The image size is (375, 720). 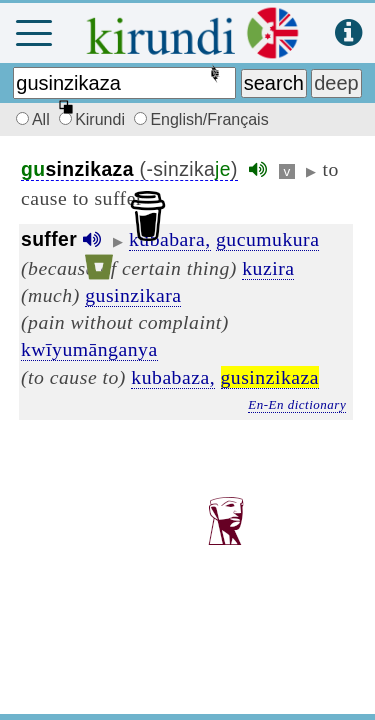 What do you see at coordinates (148, 216) in the screenshot?
I see `support the creator via Buy Me a Coffee` at bounding box center [148, 216].